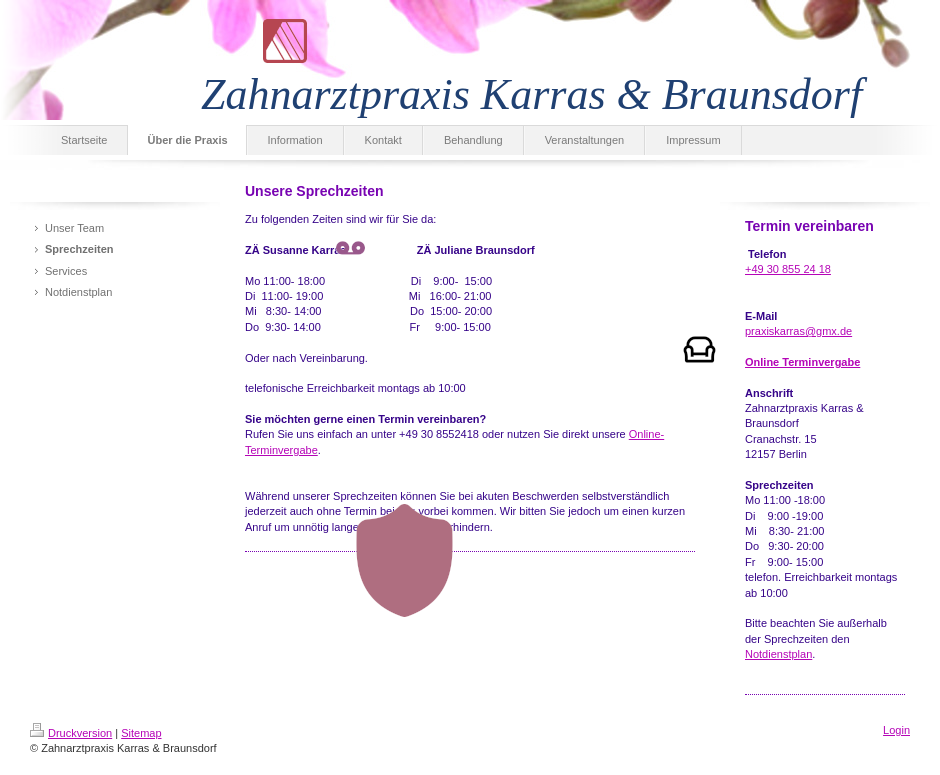  Describe the element at coordinates (699, 349) in the screenshot. I see `browse furniture or home decor items` at that location.